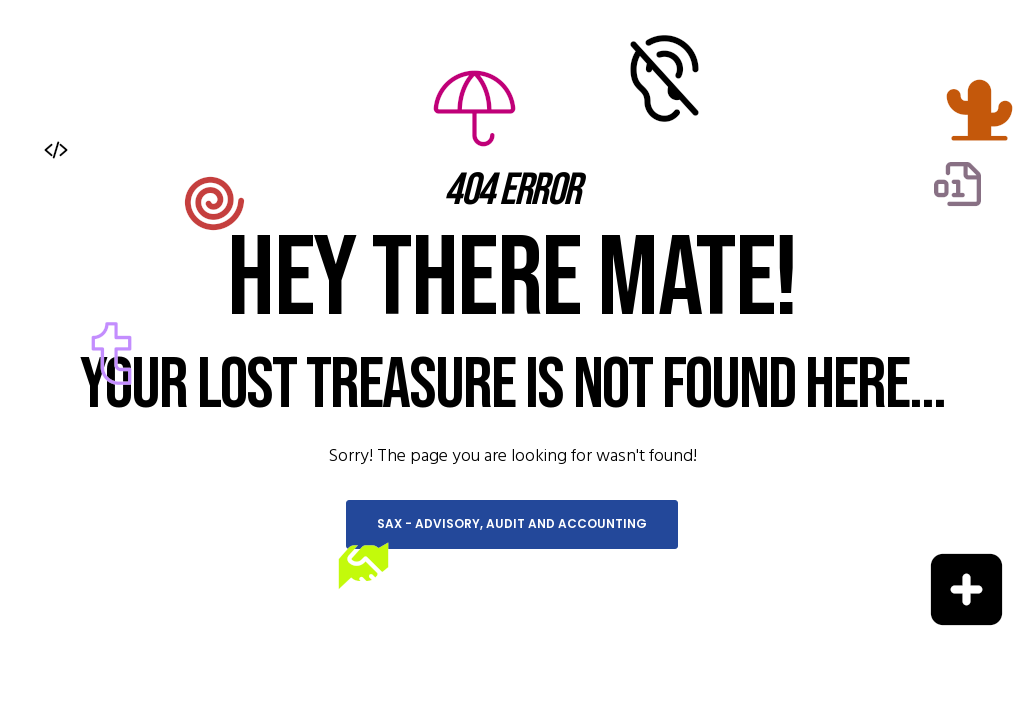 This screenshot has height=720, width=1024. I want to click on add a new item, so click(966, 589).